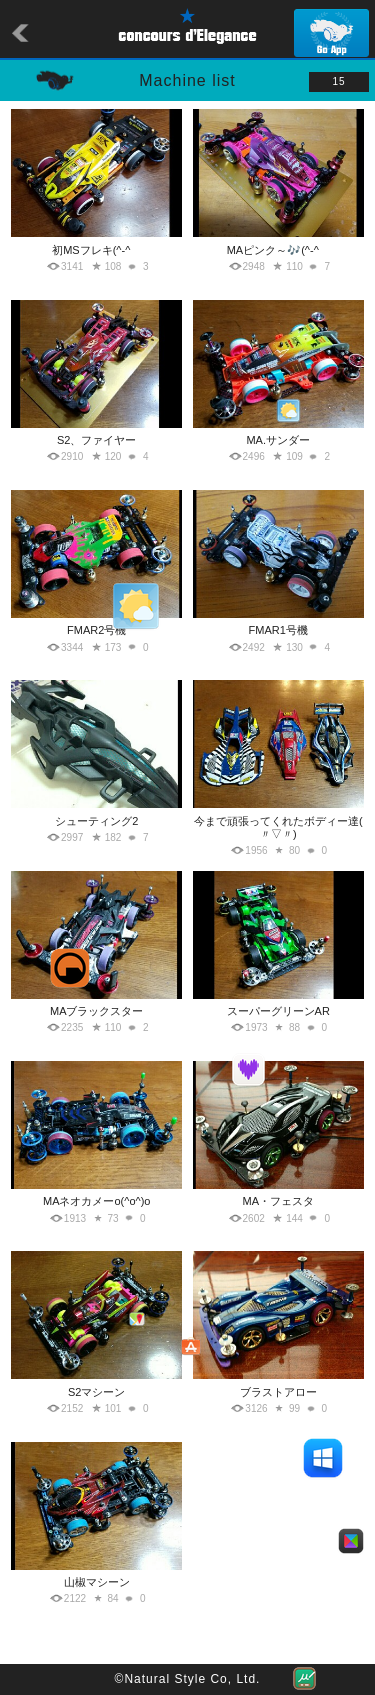  What do you see at coordinates (248, 1069) in the screenshot?
I see `open deezer music streaming app` at bounding box center [248, 1069].